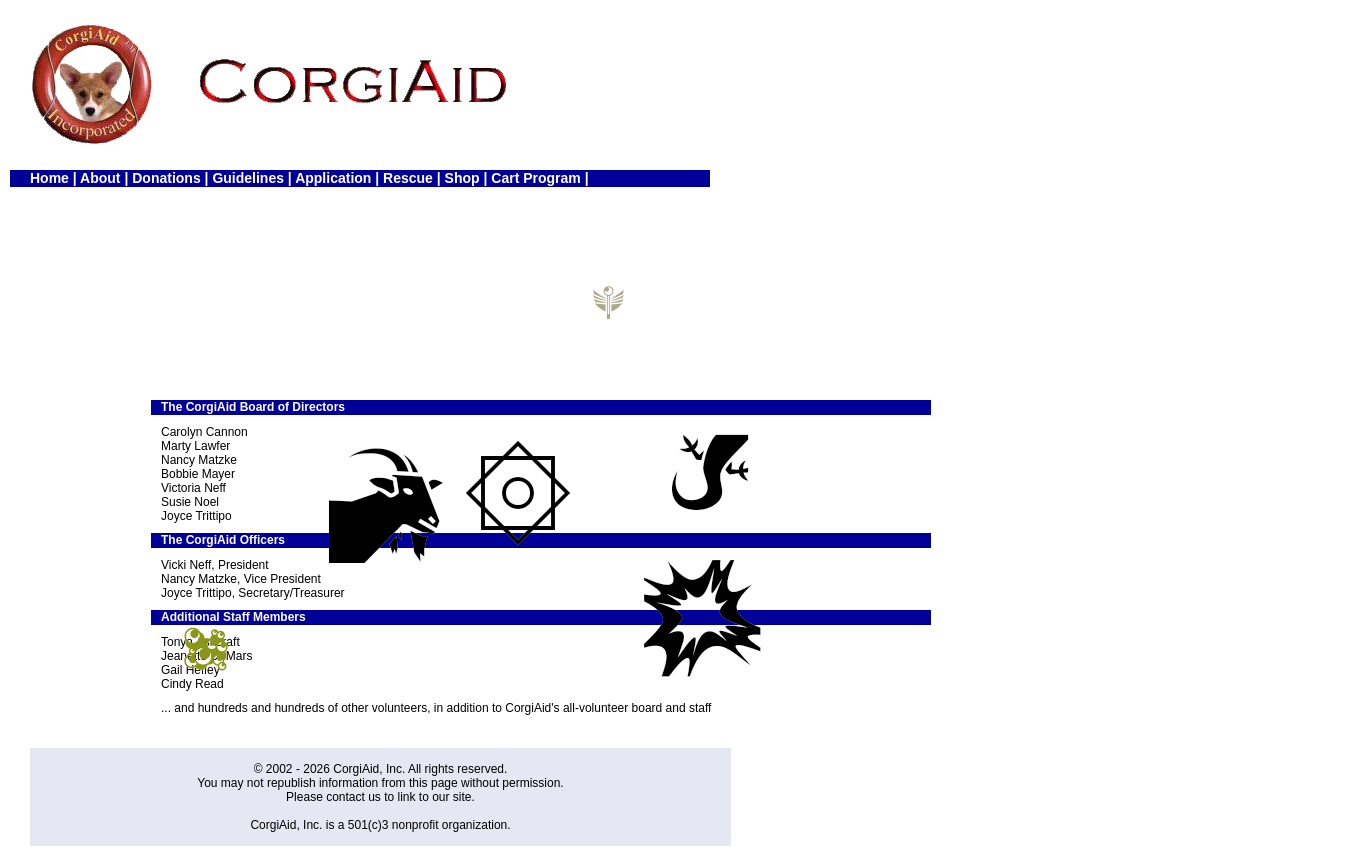 Image resolution: width=1369 pixels, height=847 pixels. Describe the element at coordinates (702, 618) in the screenshot. I see `indicates a splat or impact effect in gameplay` at that location.